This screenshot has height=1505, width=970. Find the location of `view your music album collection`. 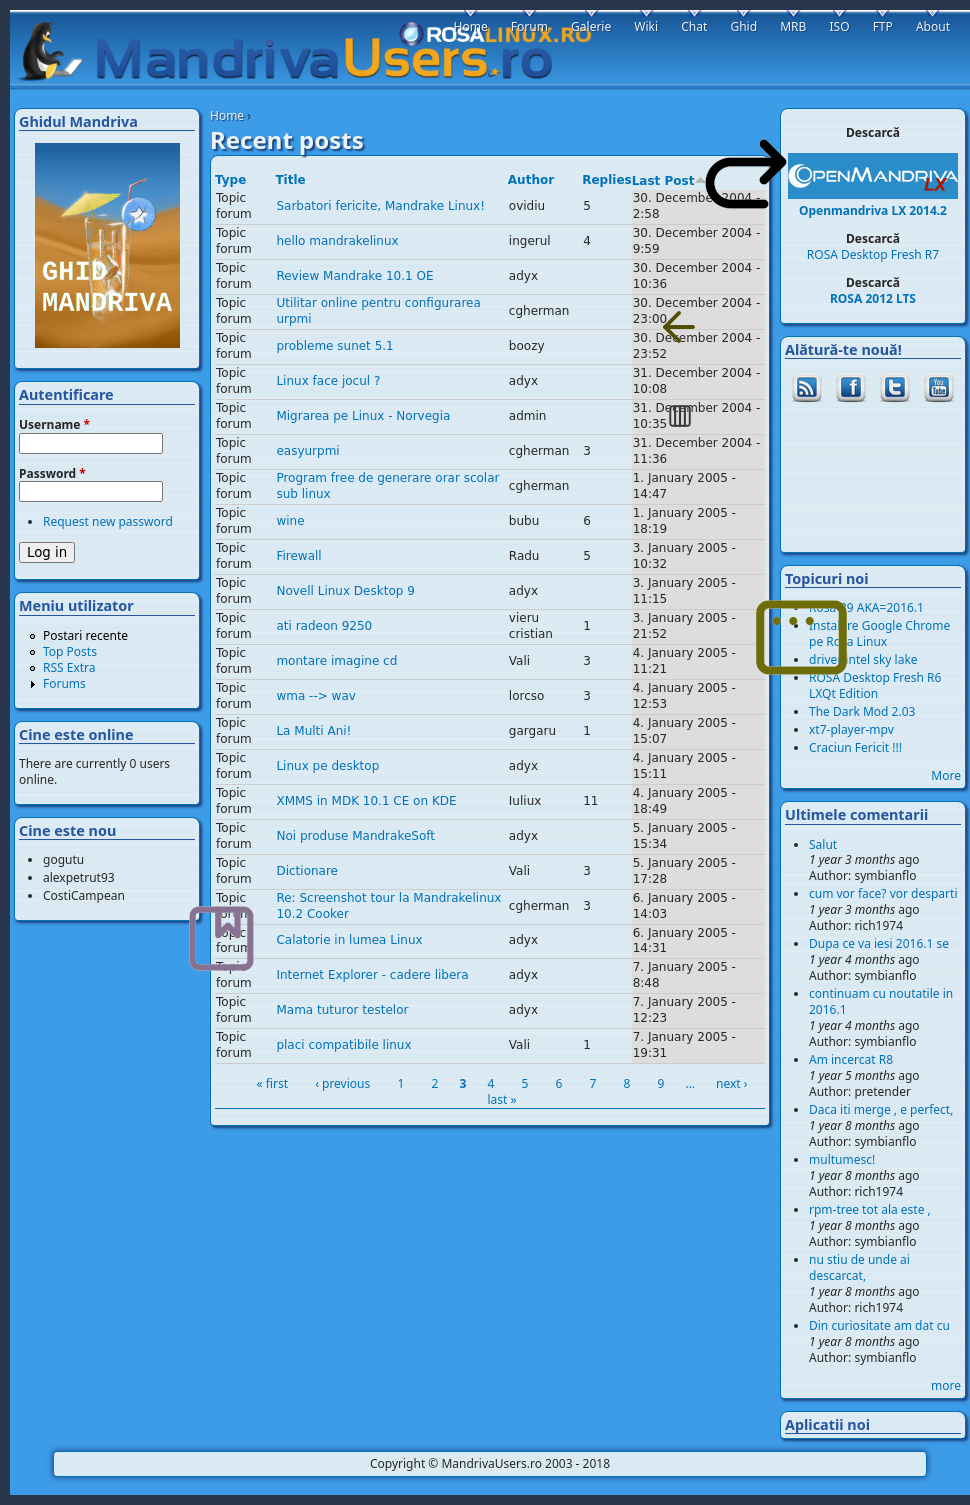

view your music album collection is located at coordinates (221, 938).